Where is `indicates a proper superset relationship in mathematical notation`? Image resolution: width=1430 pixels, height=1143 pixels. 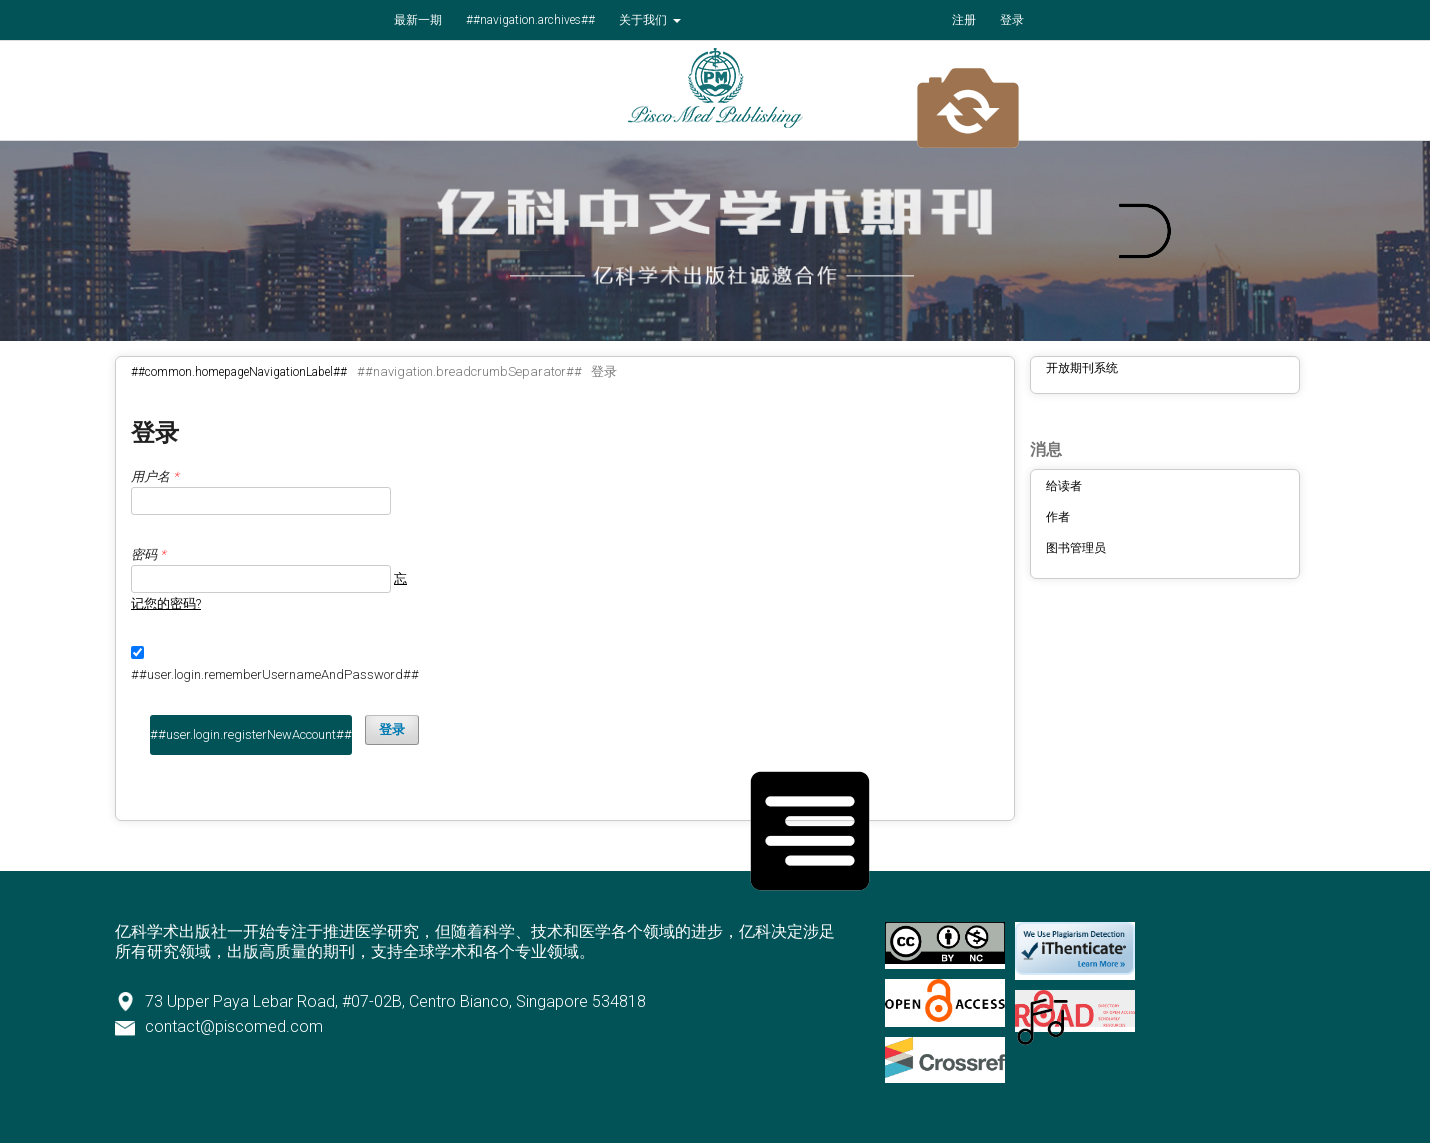
indicates a proper superset relationship in mathematical notation is located at coordinates (1141, 231).